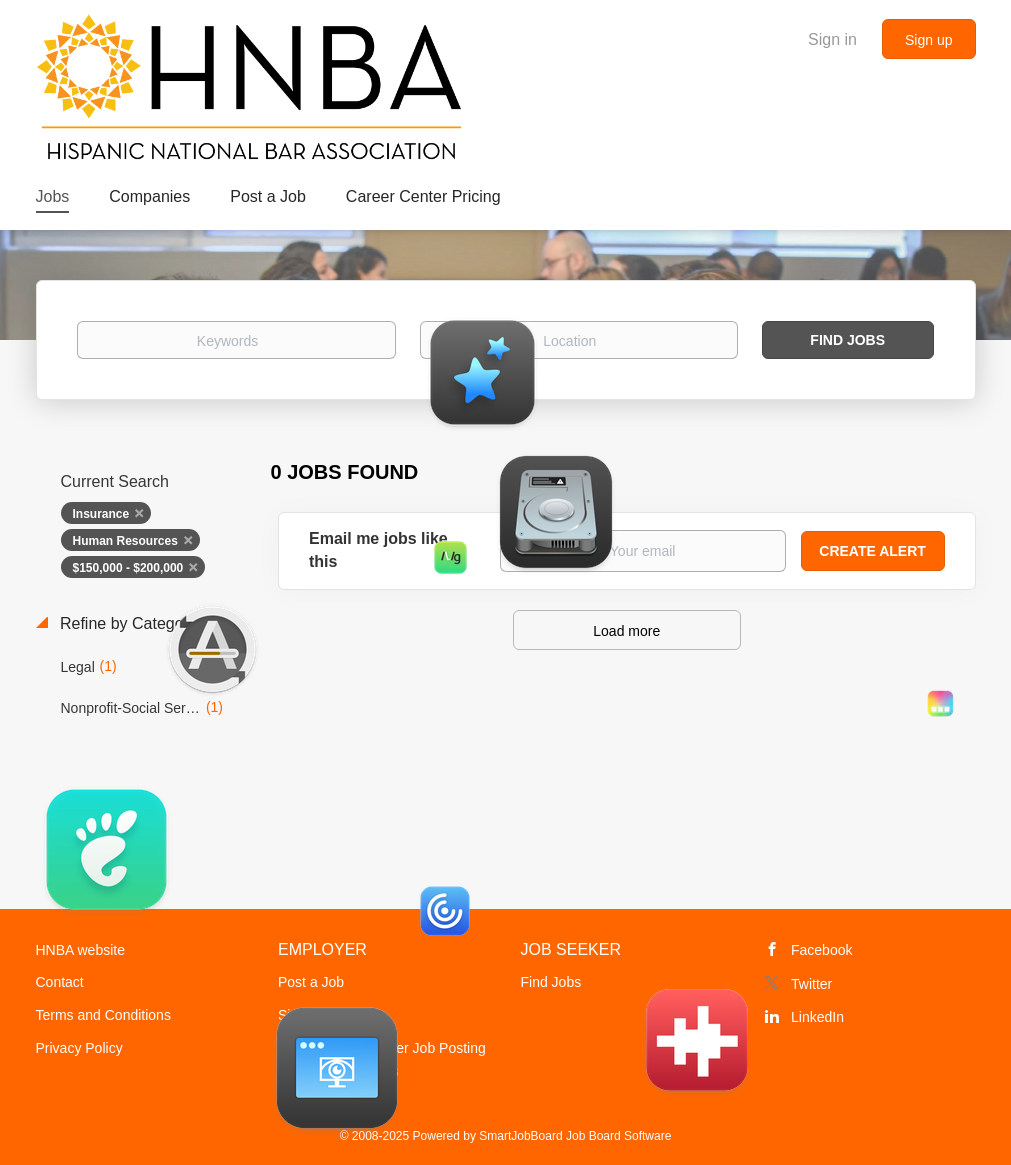 The image size is (1011, 1165). Describe the element at coordinates (106, 849) in the screenshot. I see `launch gnome desktop environment` at that location.